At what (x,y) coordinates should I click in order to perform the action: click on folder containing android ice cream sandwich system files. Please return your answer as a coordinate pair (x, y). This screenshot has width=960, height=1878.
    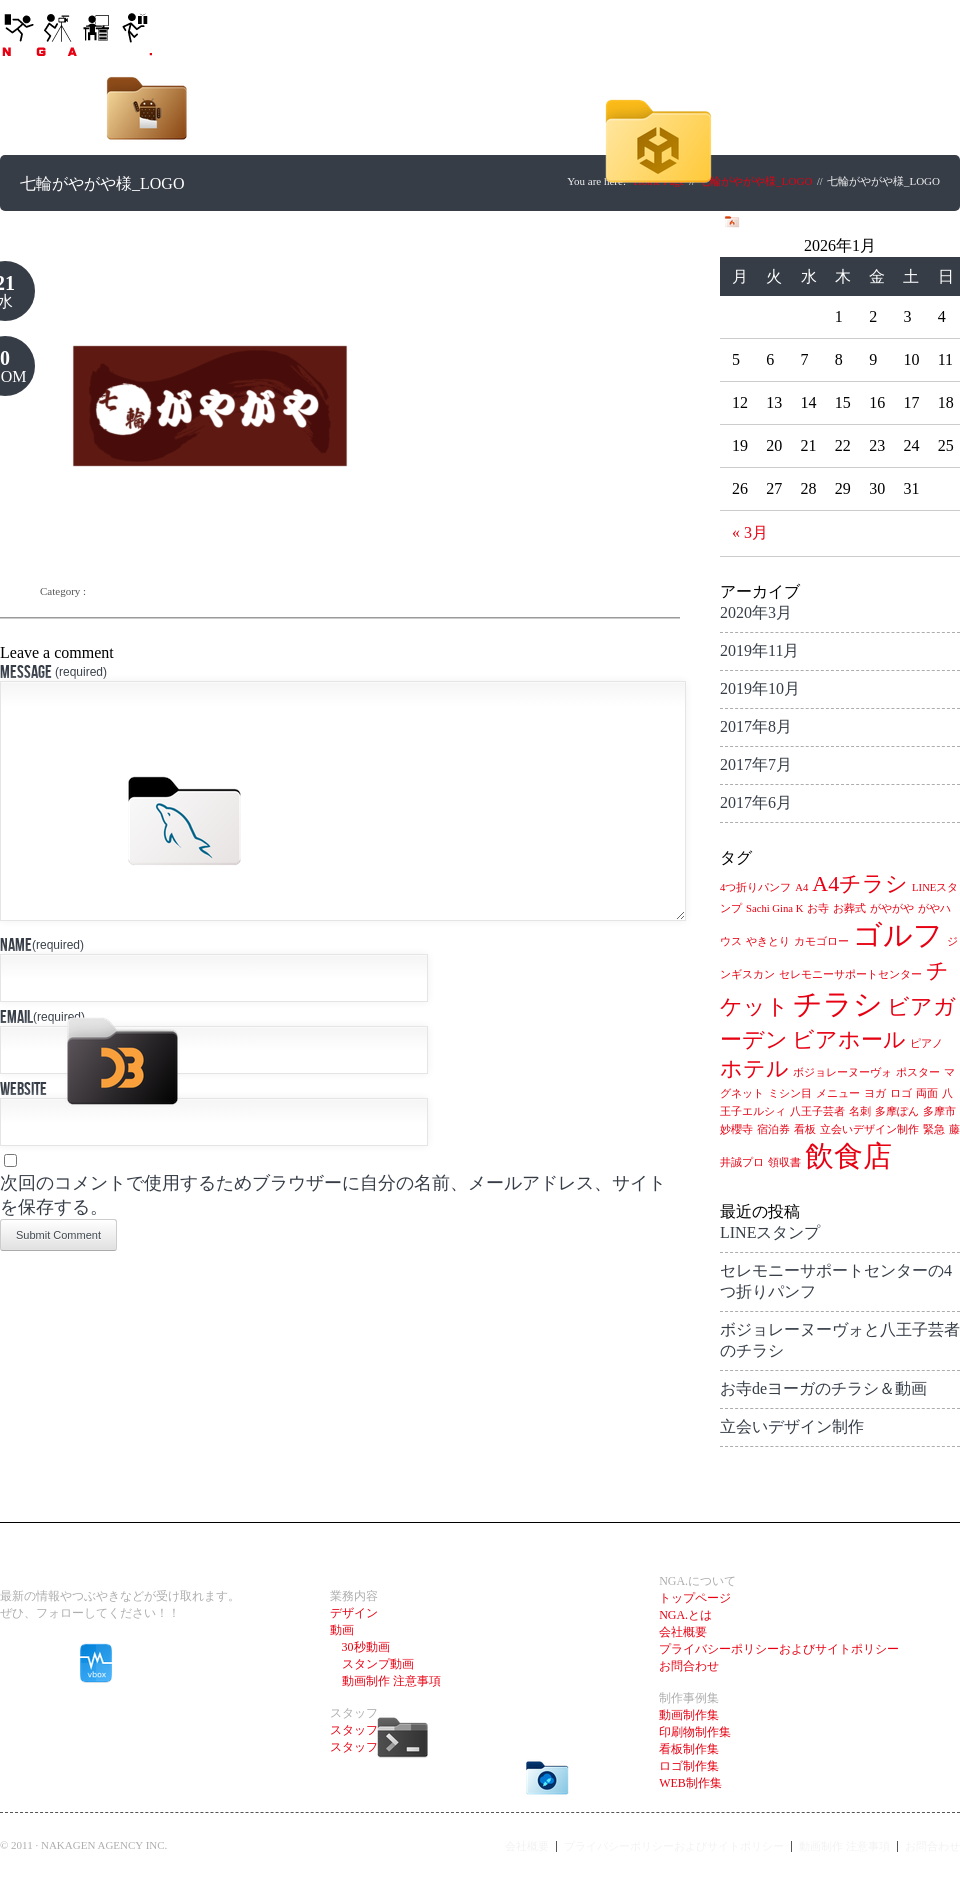
    Looking at the image, I should click on (146, 110).